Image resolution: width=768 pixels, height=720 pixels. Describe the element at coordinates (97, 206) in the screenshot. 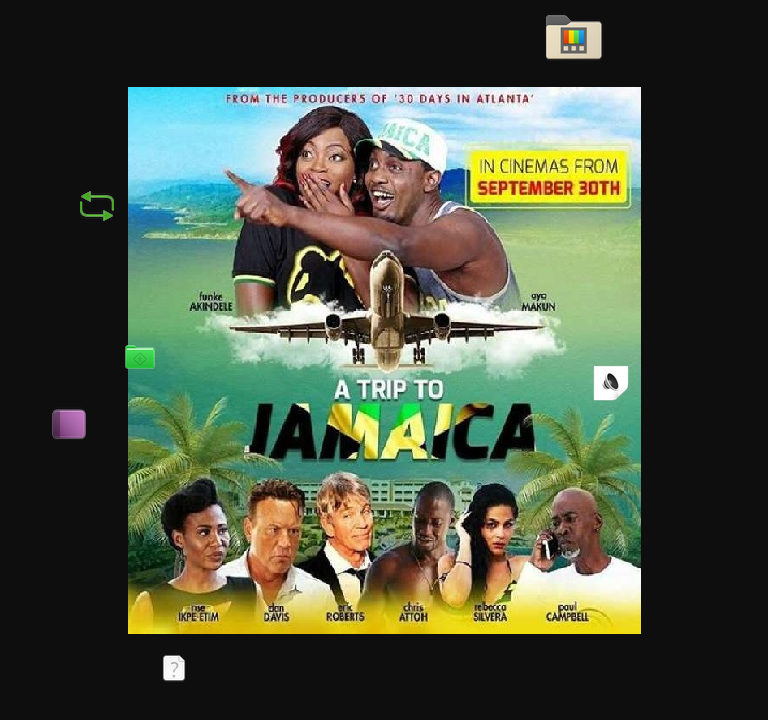

I see `sync or refresh email messages` at that location.